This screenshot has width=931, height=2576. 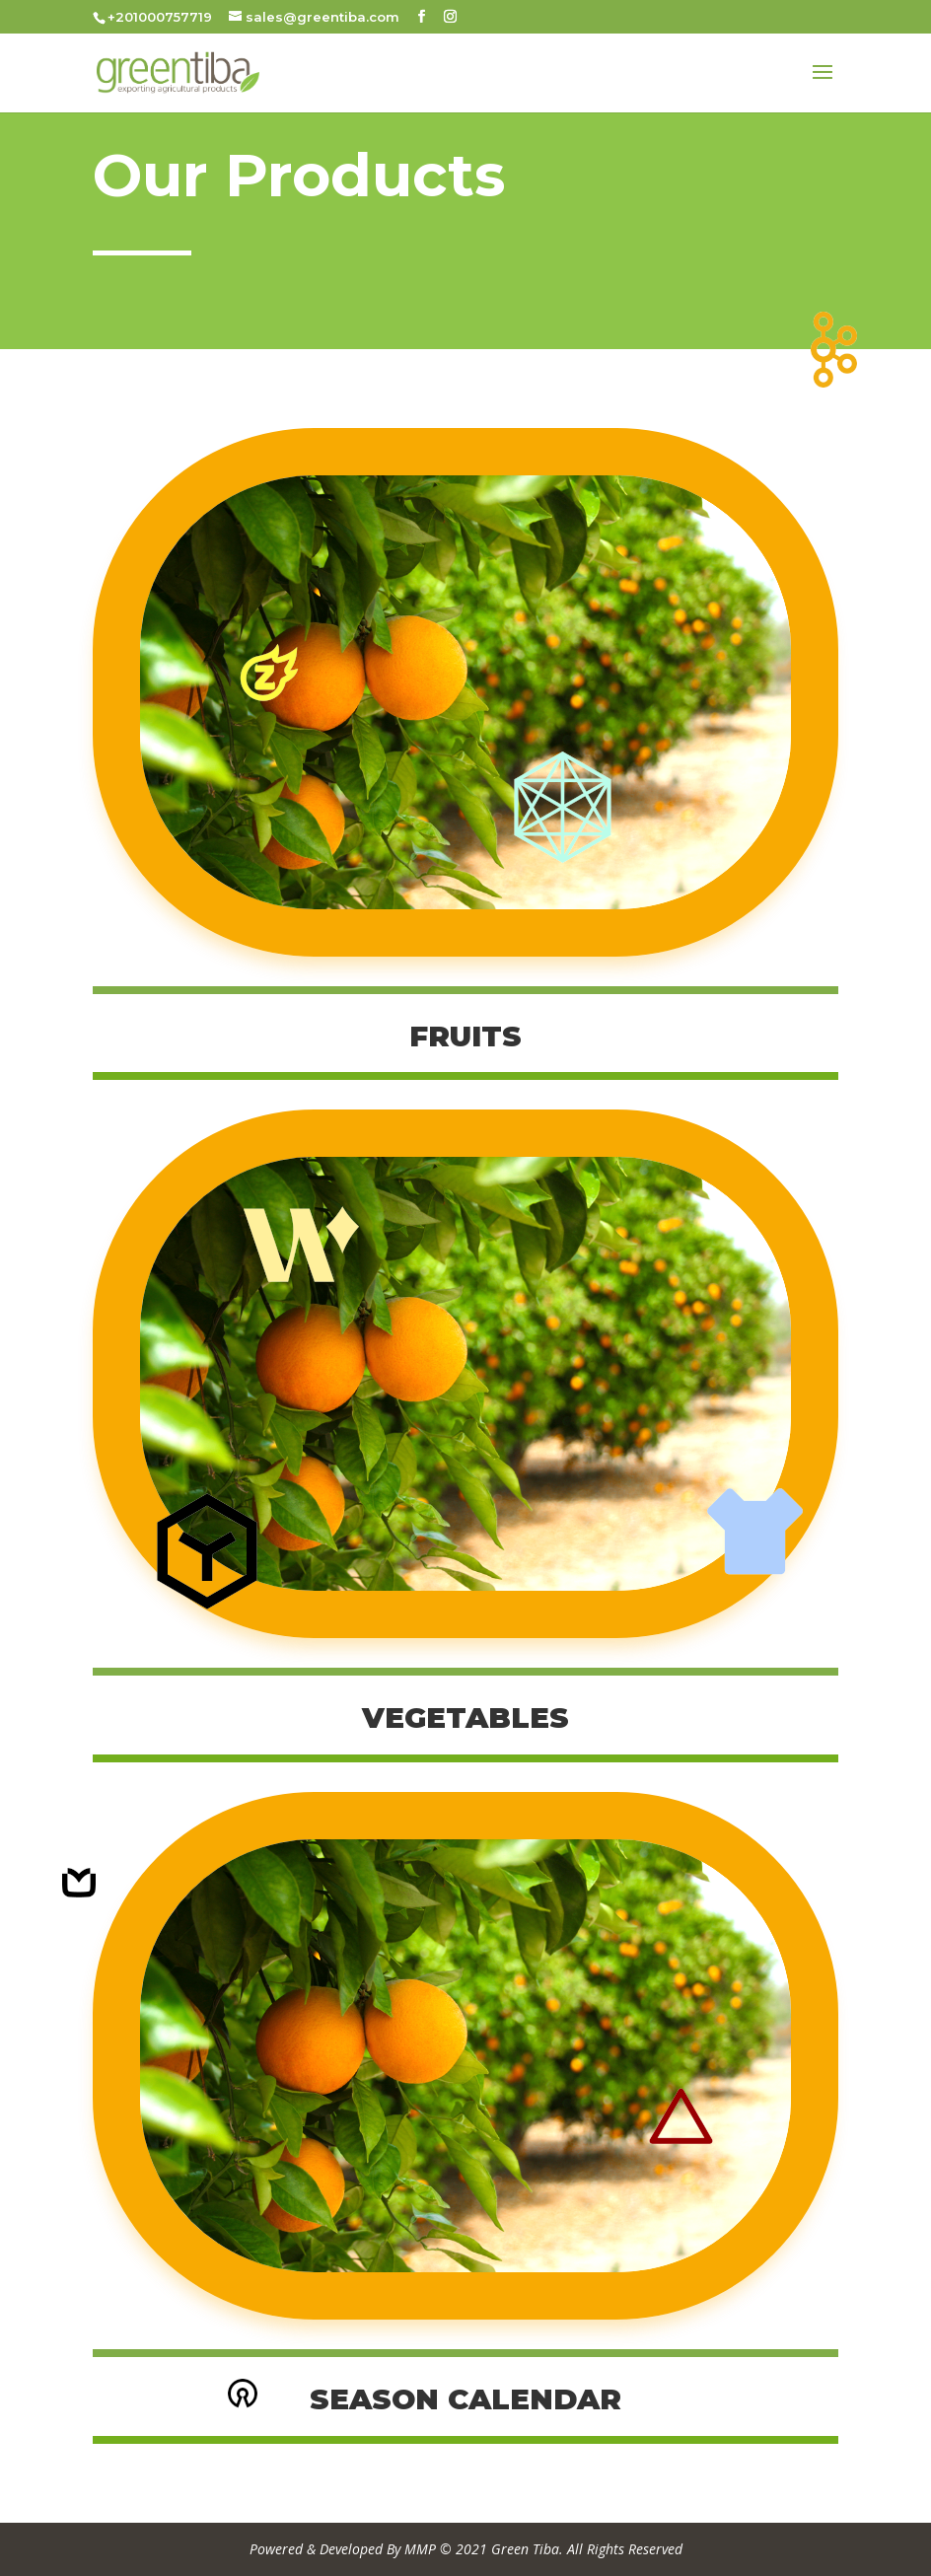 What do you see at coordinates (833, 349) in the screenshot?
I see `Apache Kafka logo` at bounding box center [833, 349].